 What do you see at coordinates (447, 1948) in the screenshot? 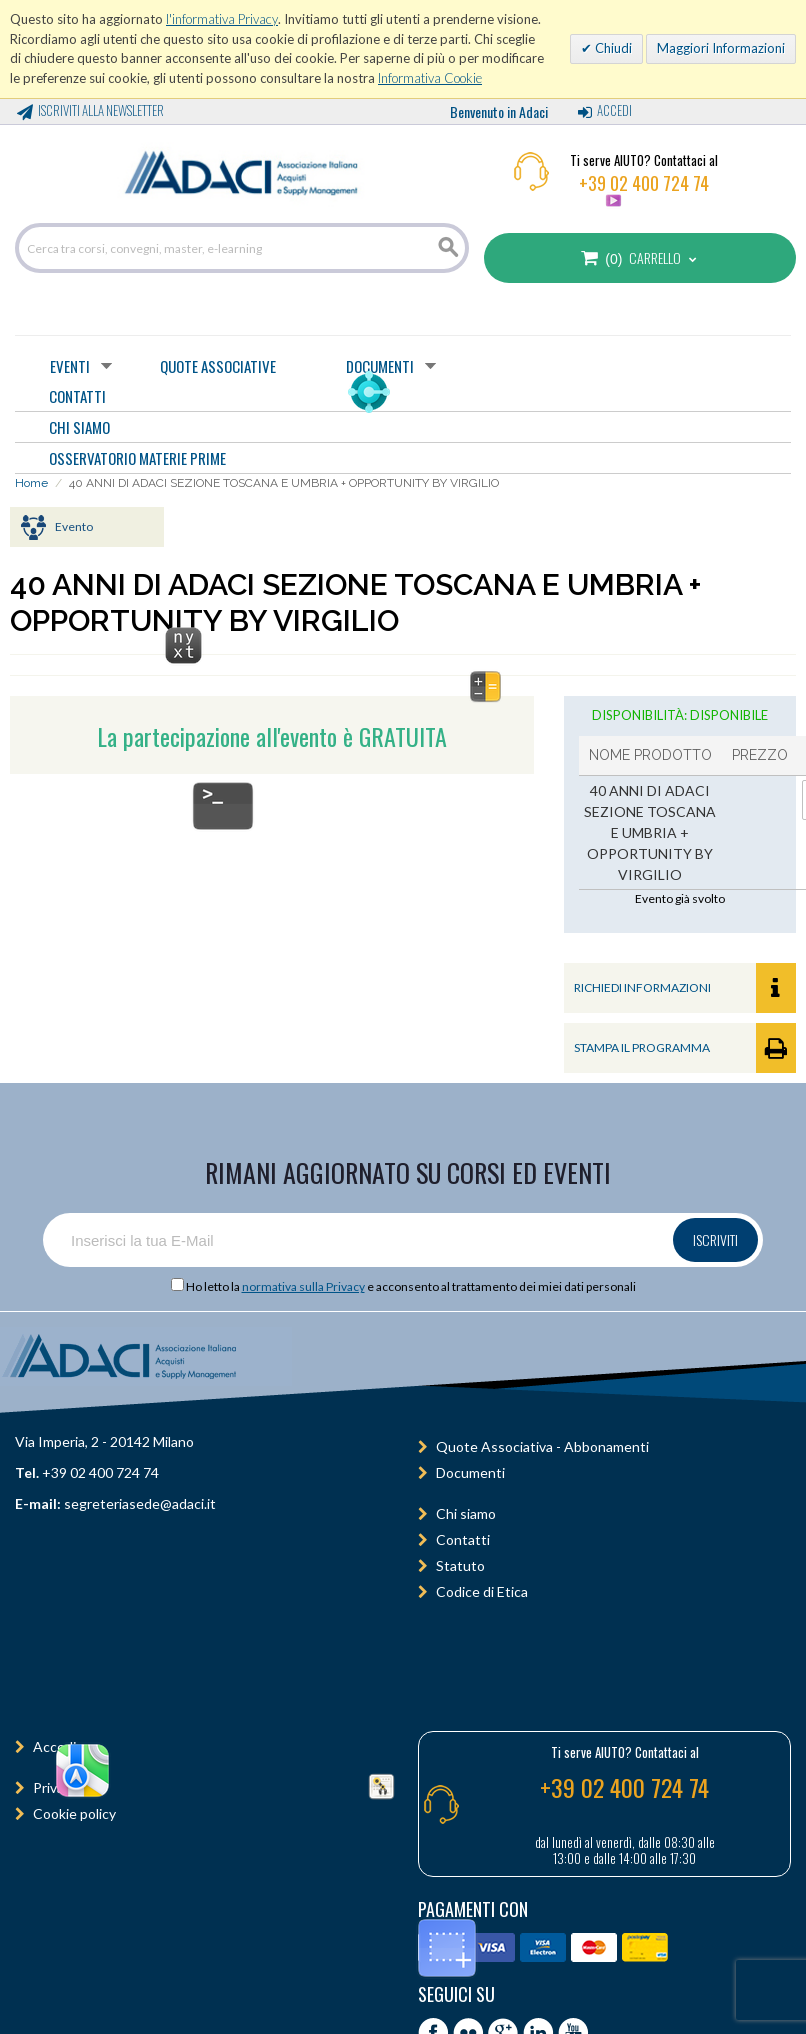
I see `take a screenshot` at bounding box center [447, 1948].